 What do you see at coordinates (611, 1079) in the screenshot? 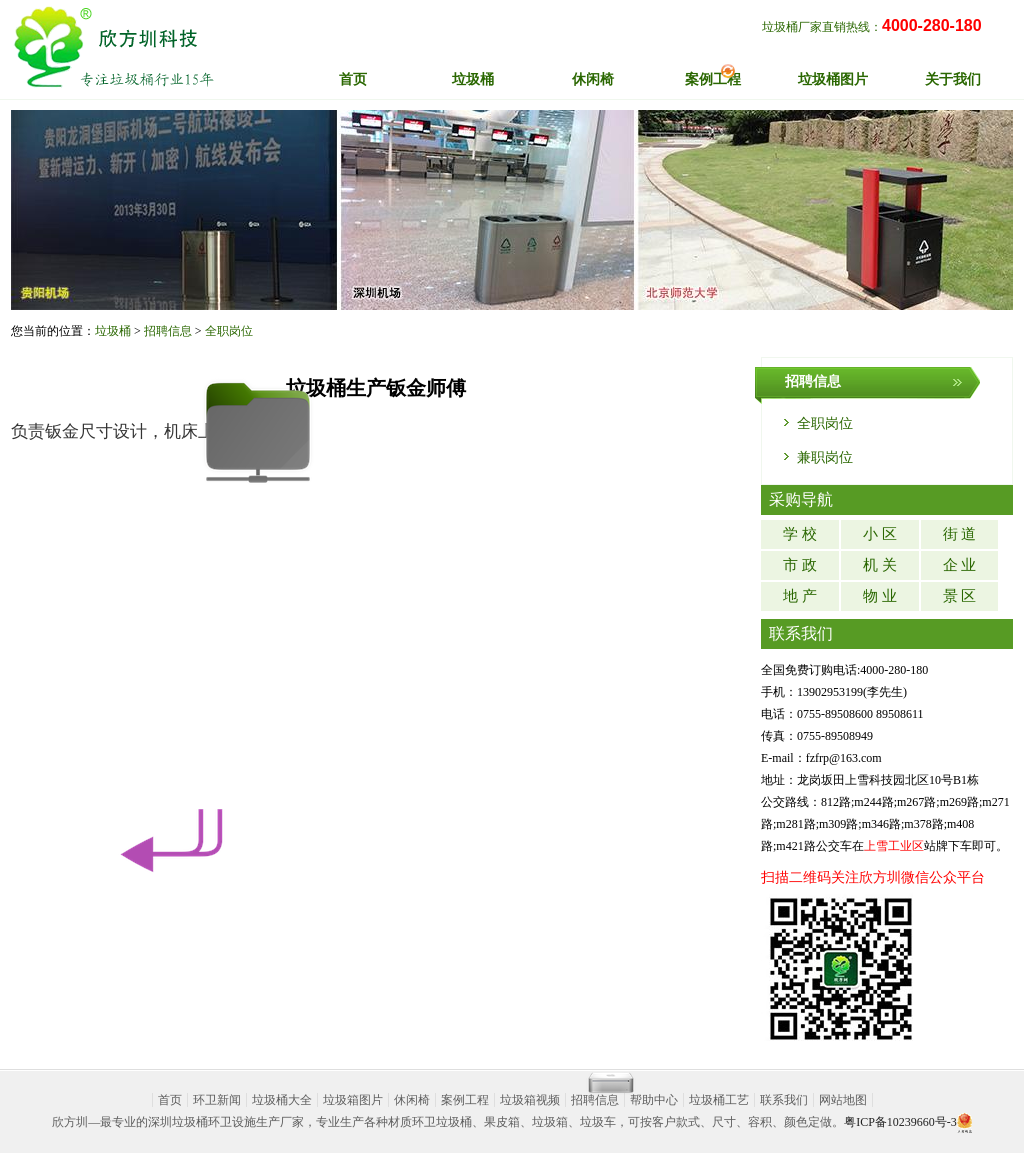
I see `represents a mac mini device in system settings` at bounding box center [611, 1079].